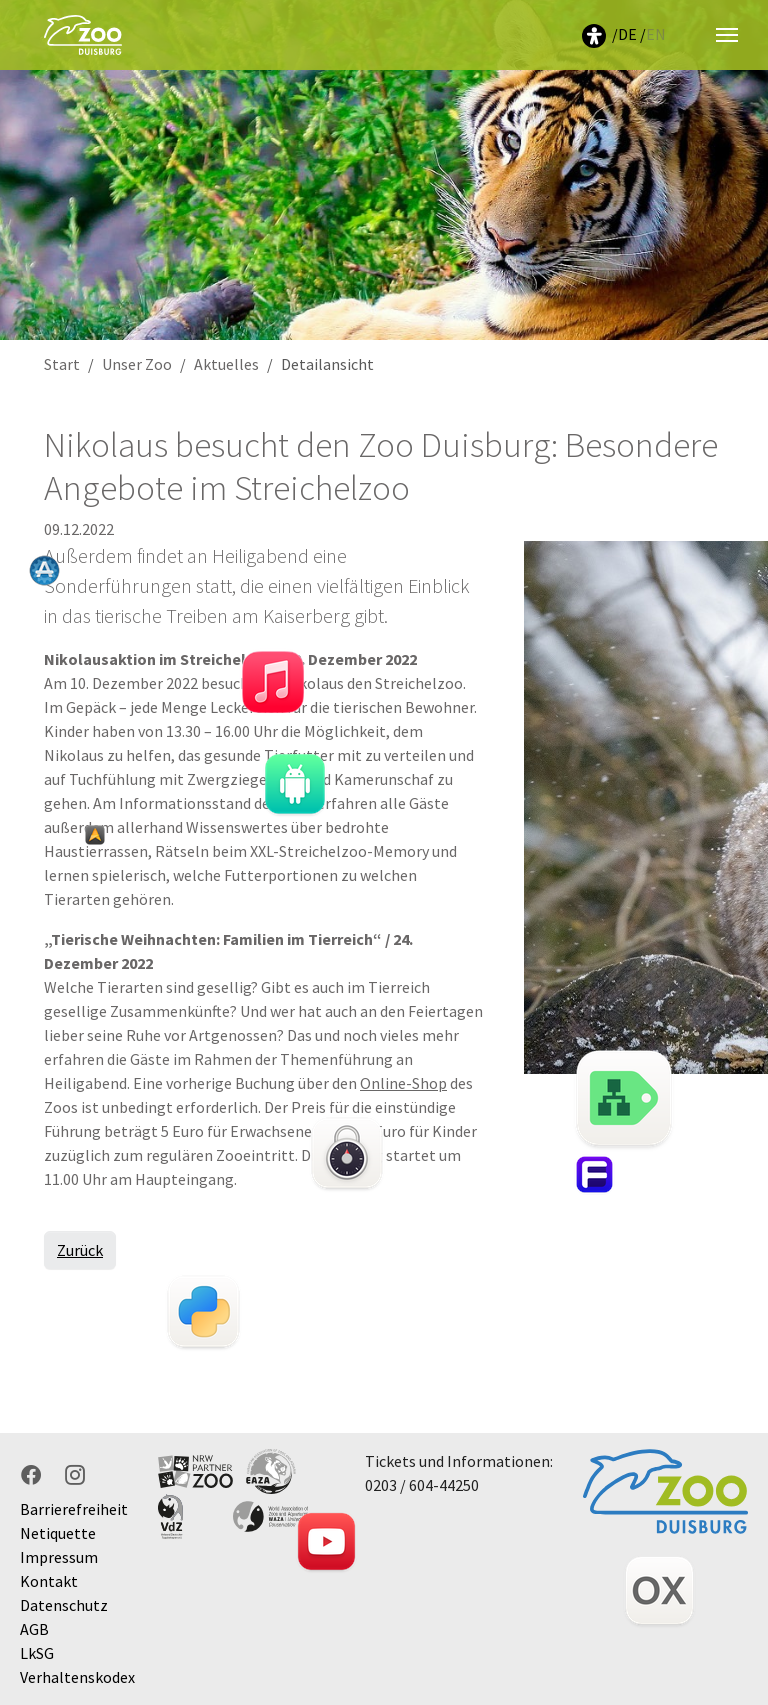  Describe the element at coordinates (203, 1311) in the screenshot. I see `open the Python programming environment` at that location.